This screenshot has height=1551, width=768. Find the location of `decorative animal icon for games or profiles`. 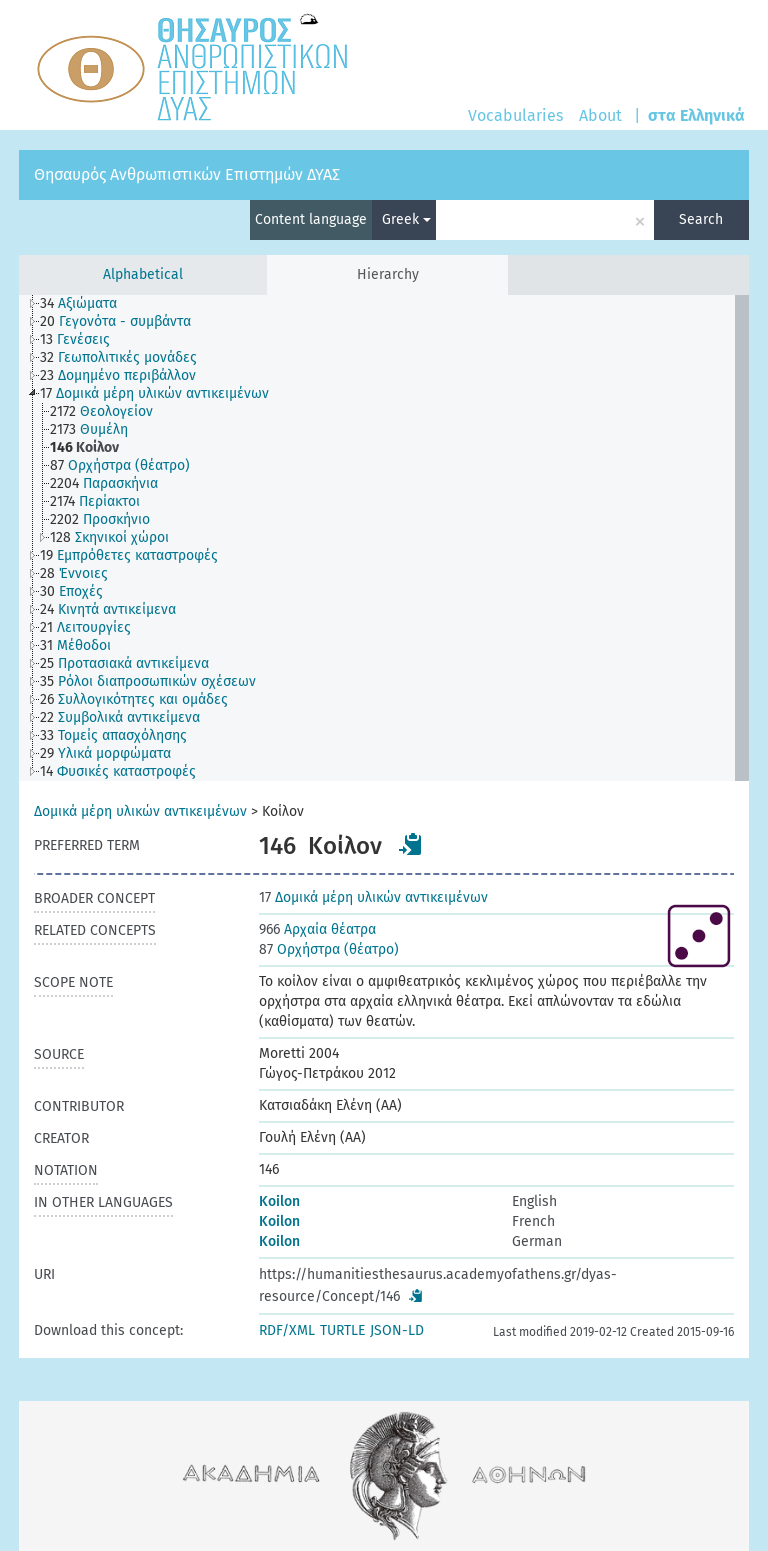

decorative animal icon for games or profiles is located at coordinates (309, 19).